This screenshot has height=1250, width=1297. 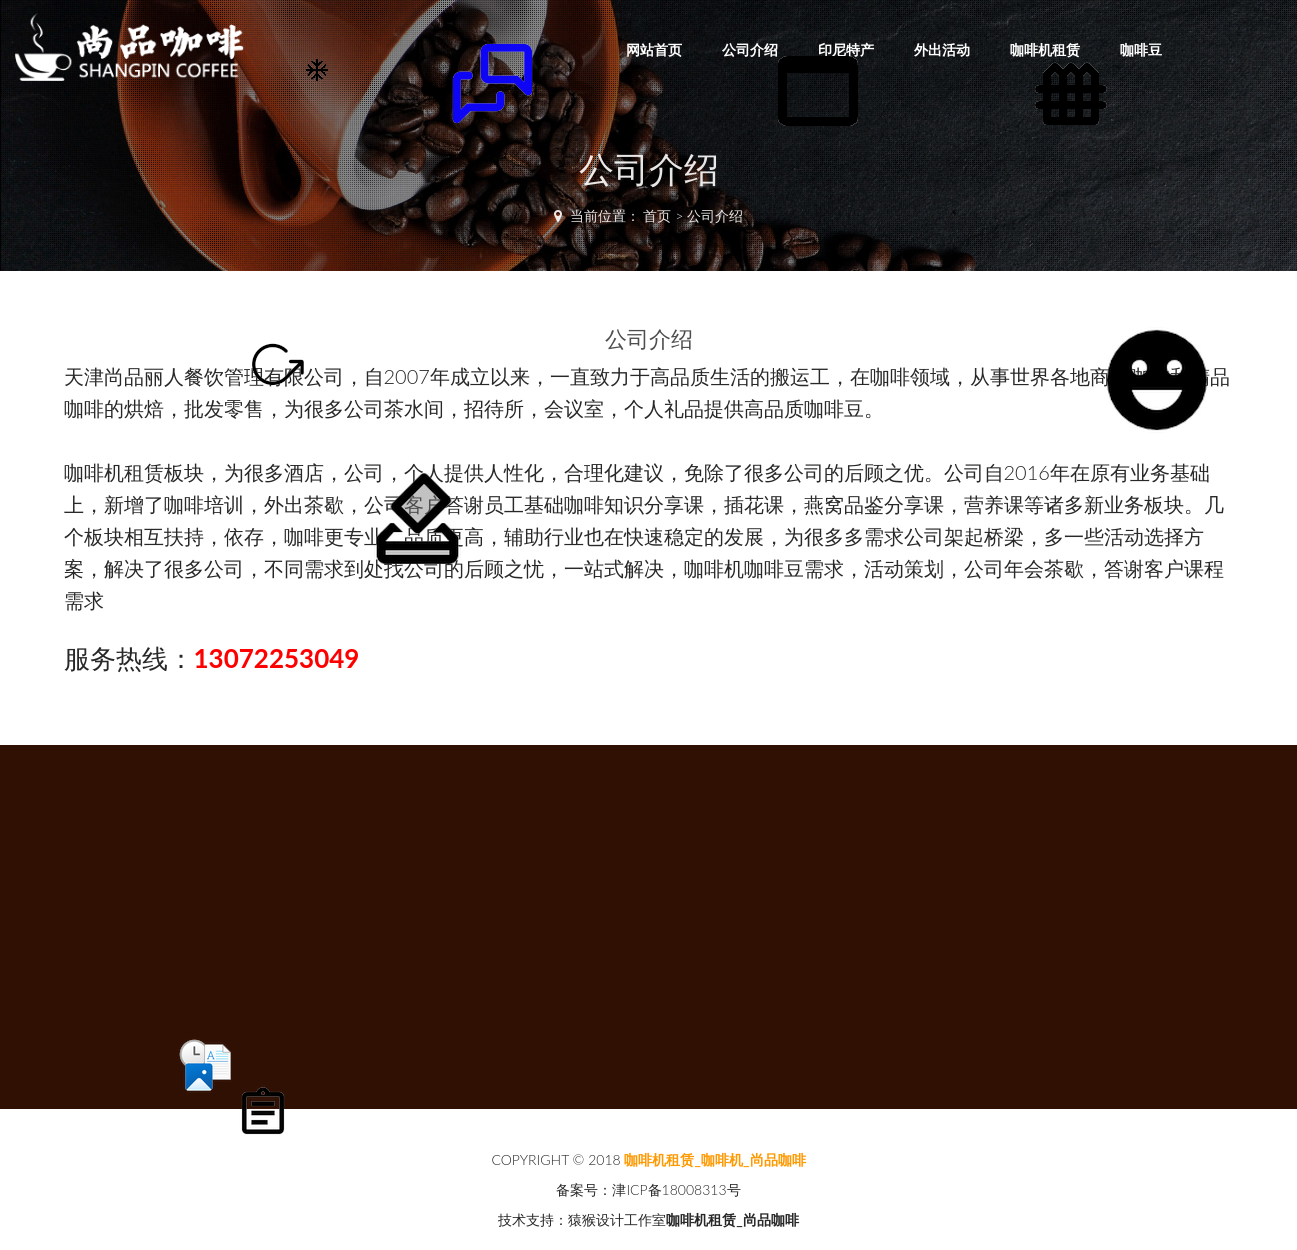 I want to click on open messages or conversations, so click(x=492, y=83).